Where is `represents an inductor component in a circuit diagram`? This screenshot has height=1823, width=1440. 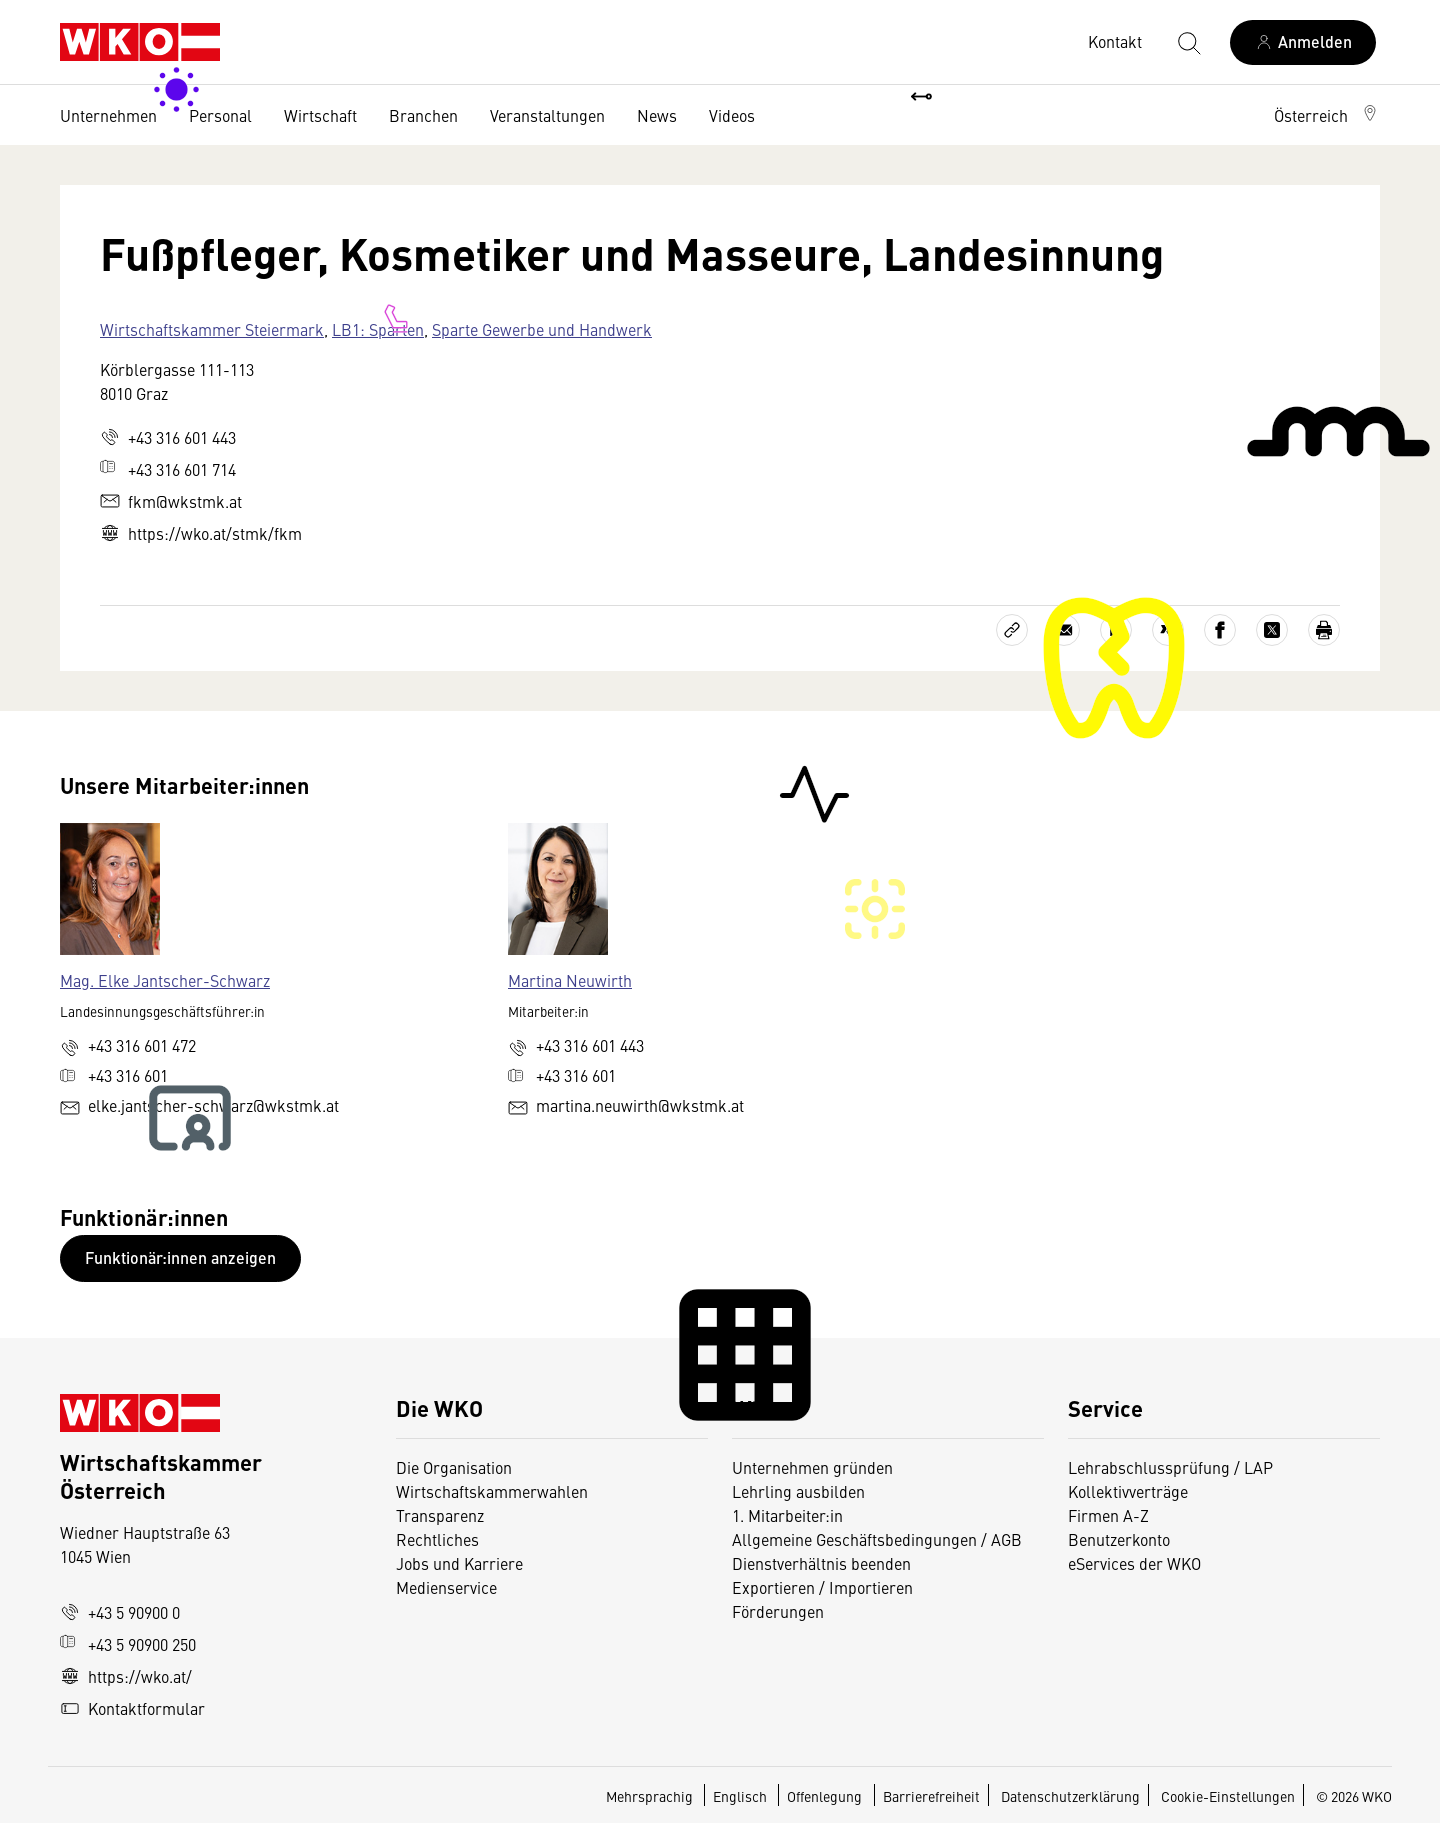
represents an inductor component in a circuit diagram is located at coordinates (1338, 431).